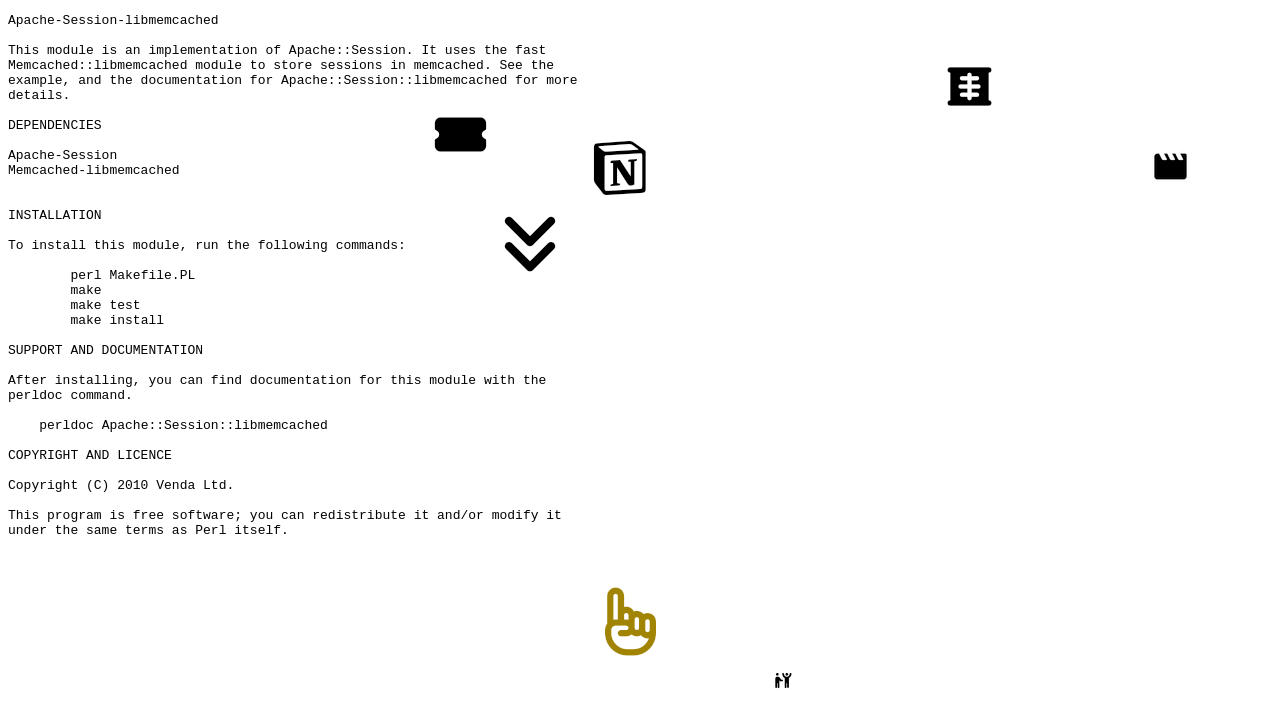 This screenshot has height=720, width=1280. Describe the element at coordinates (630, 621) in the screenshot. I see `tap to select or indicate something` at that location.